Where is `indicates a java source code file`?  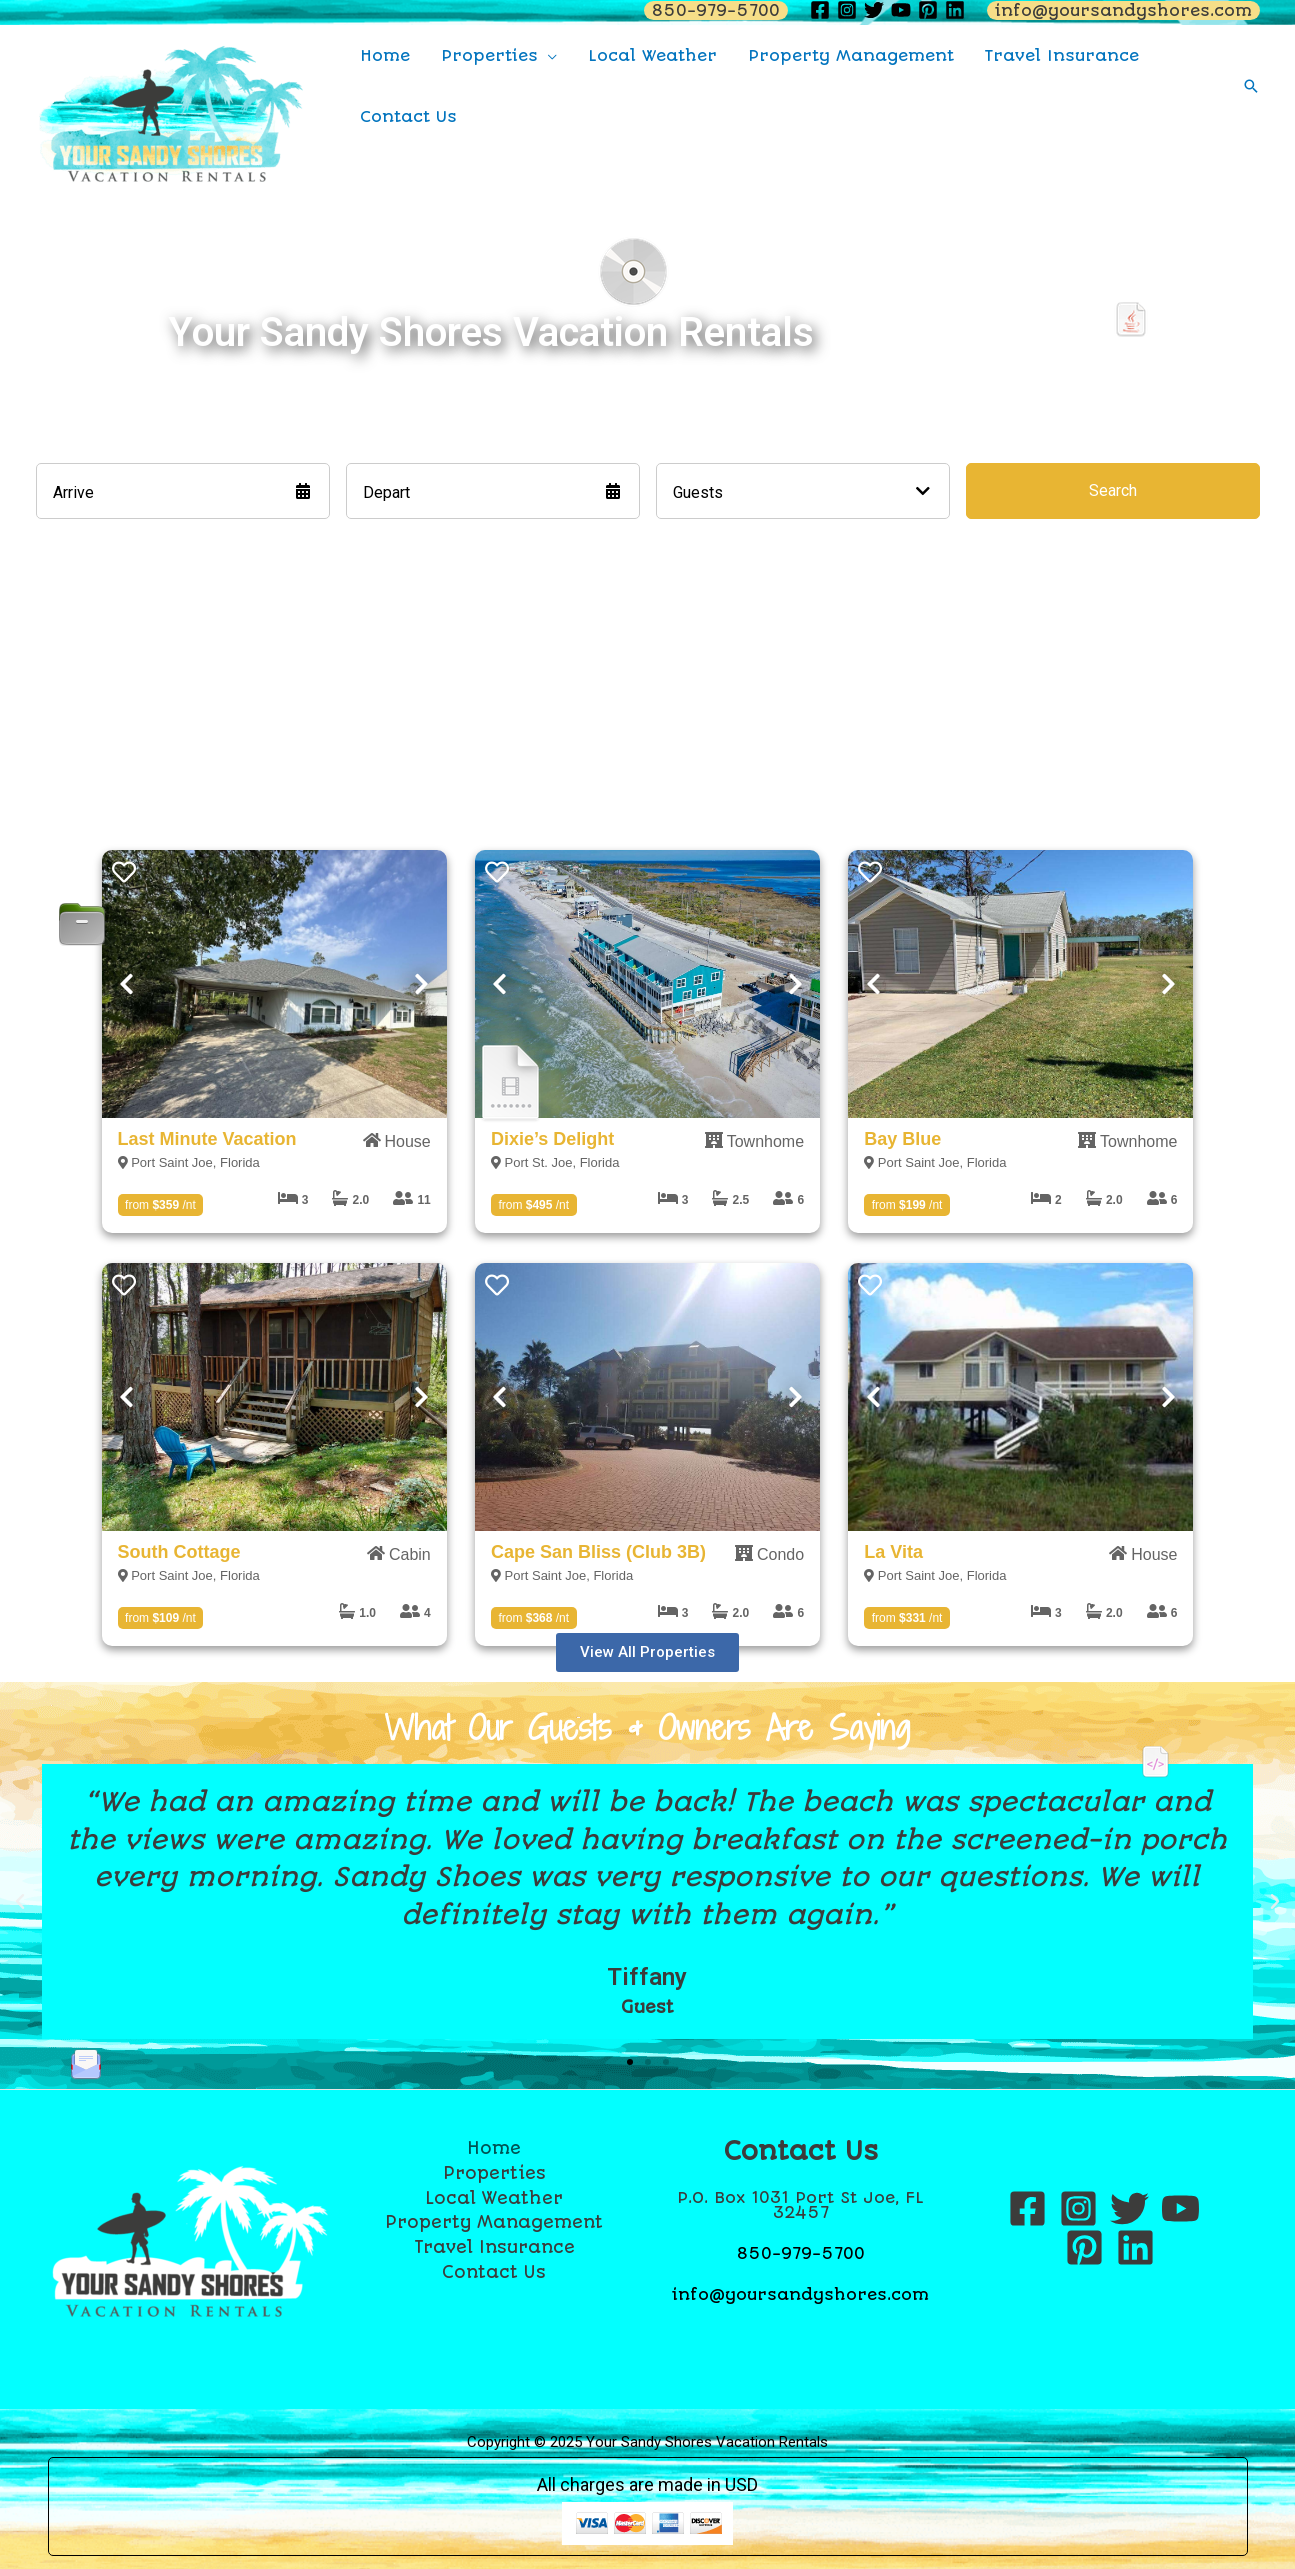 indicates a java source code file is located at coordinates (1131, 319).